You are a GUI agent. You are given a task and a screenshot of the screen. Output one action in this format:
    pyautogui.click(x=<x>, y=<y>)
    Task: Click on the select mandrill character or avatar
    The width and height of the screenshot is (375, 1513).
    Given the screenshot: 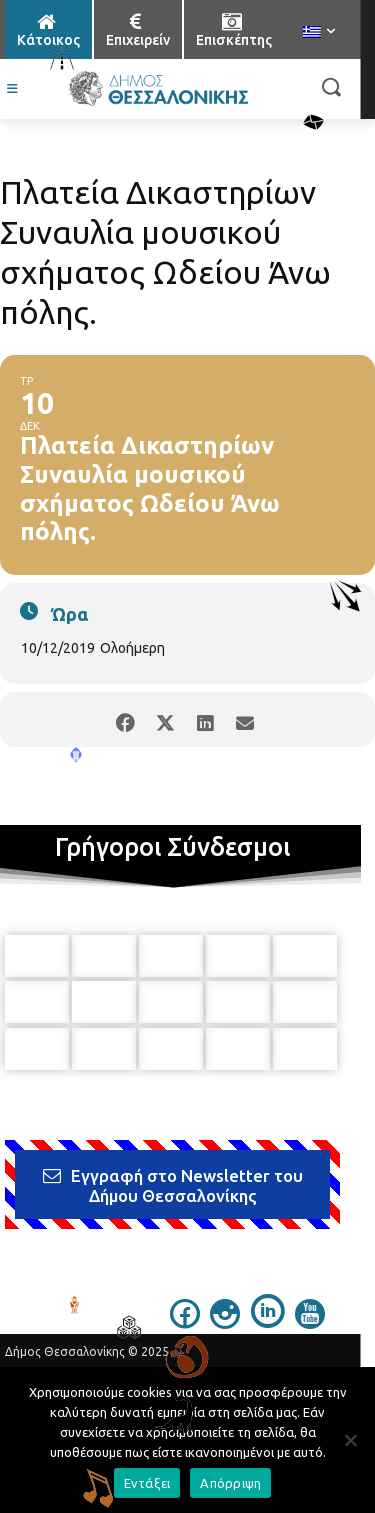 What is the action you would take?
    pyautogui.click(x=76, y=755)
    